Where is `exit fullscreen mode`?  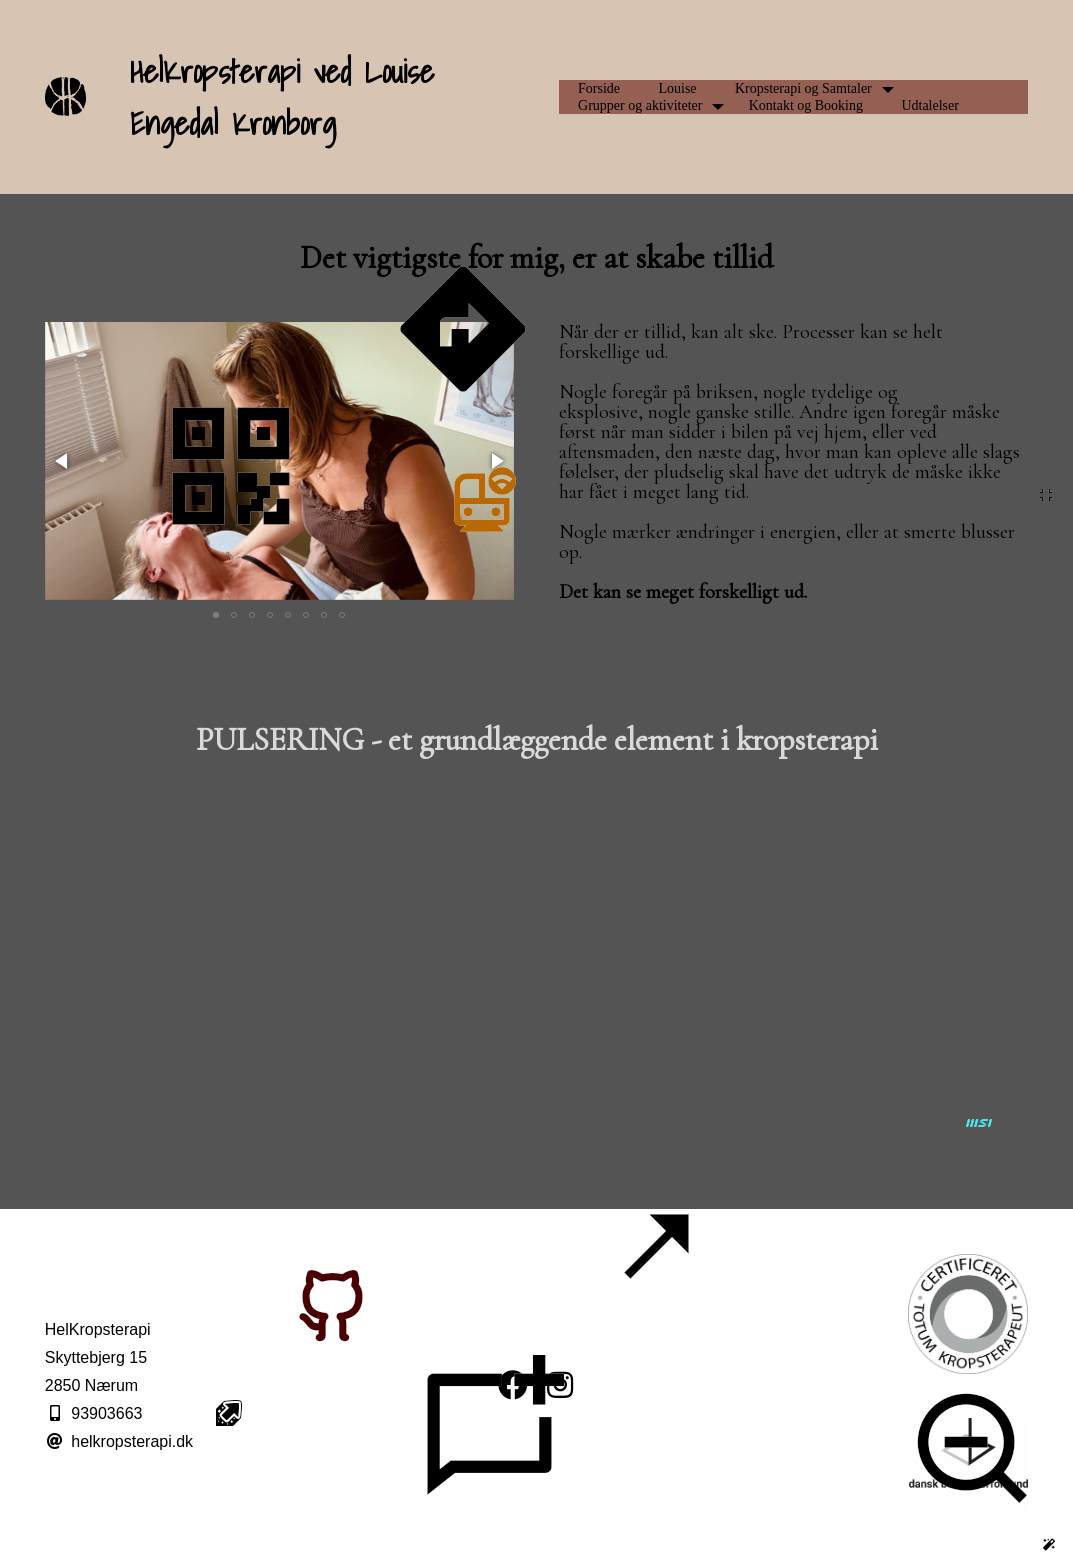
exit fullscreen mode is located at coordinates (1046, 495).